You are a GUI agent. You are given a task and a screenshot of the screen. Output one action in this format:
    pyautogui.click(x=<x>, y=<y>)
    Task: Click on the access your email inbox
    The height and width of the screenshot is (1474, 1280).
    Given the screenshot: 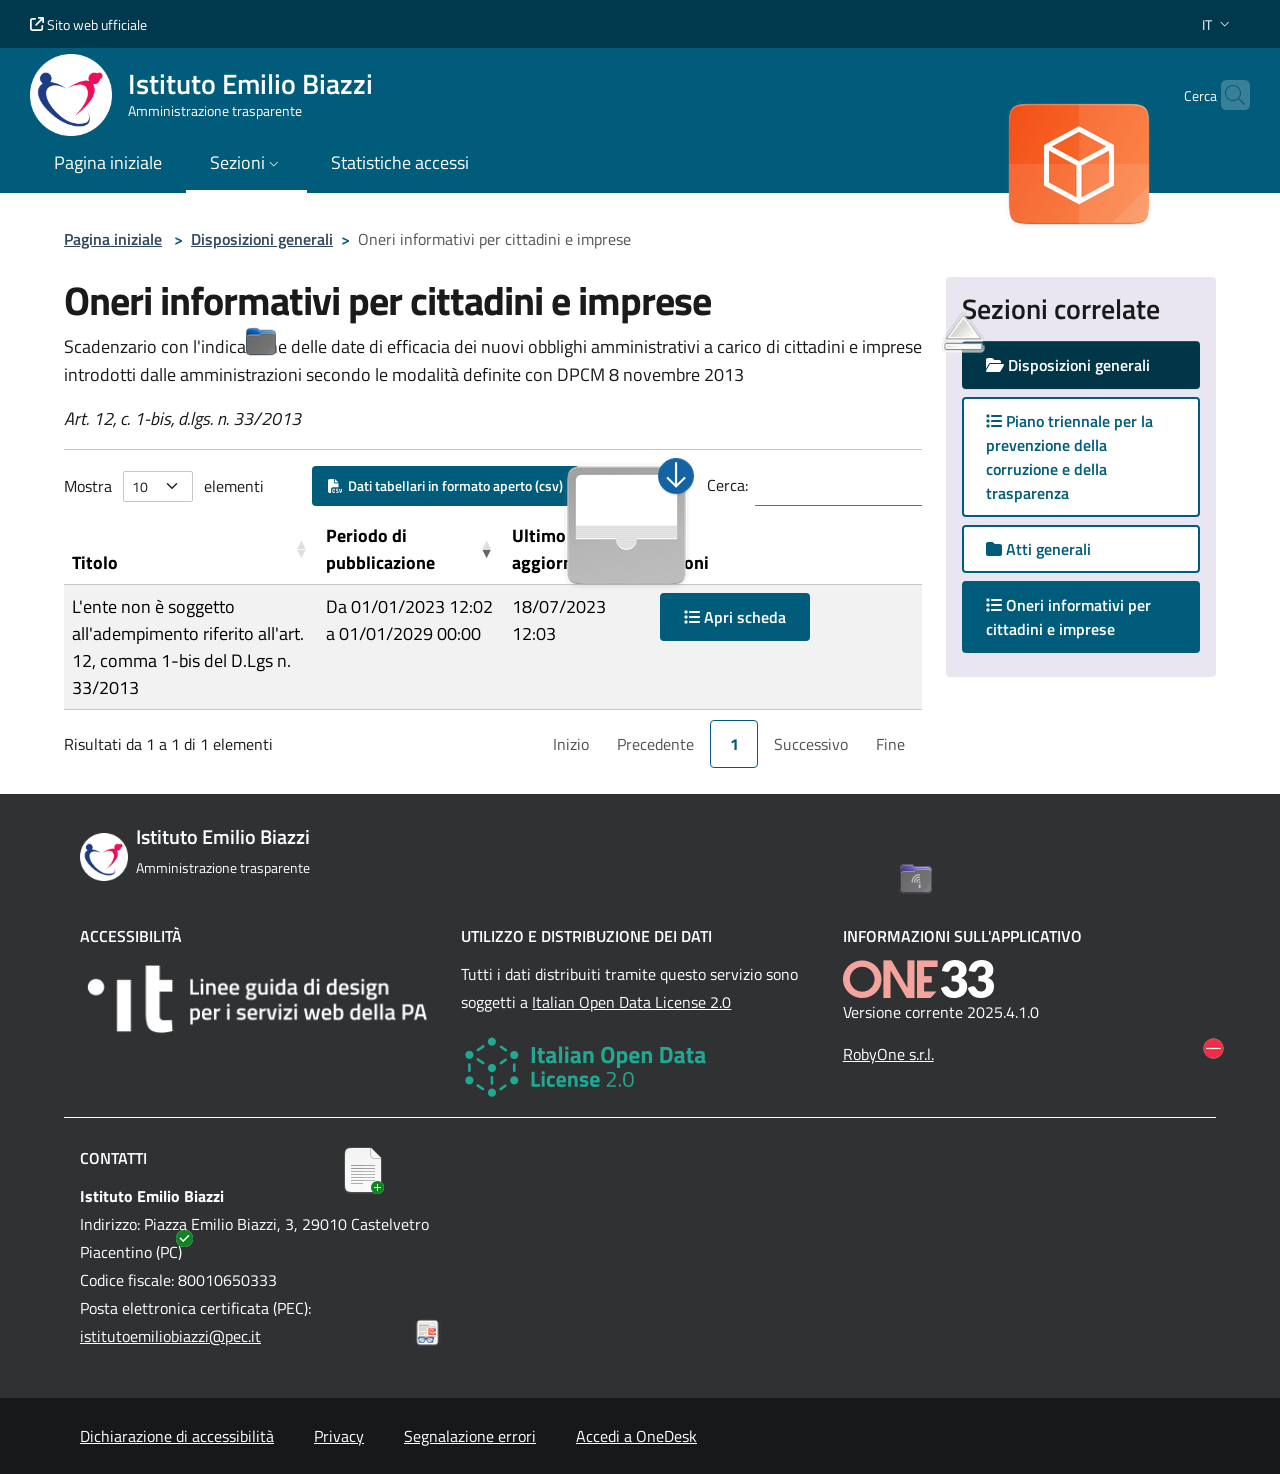 What is the action you would take?
    pyautogui.click(x=626, y=525)
    